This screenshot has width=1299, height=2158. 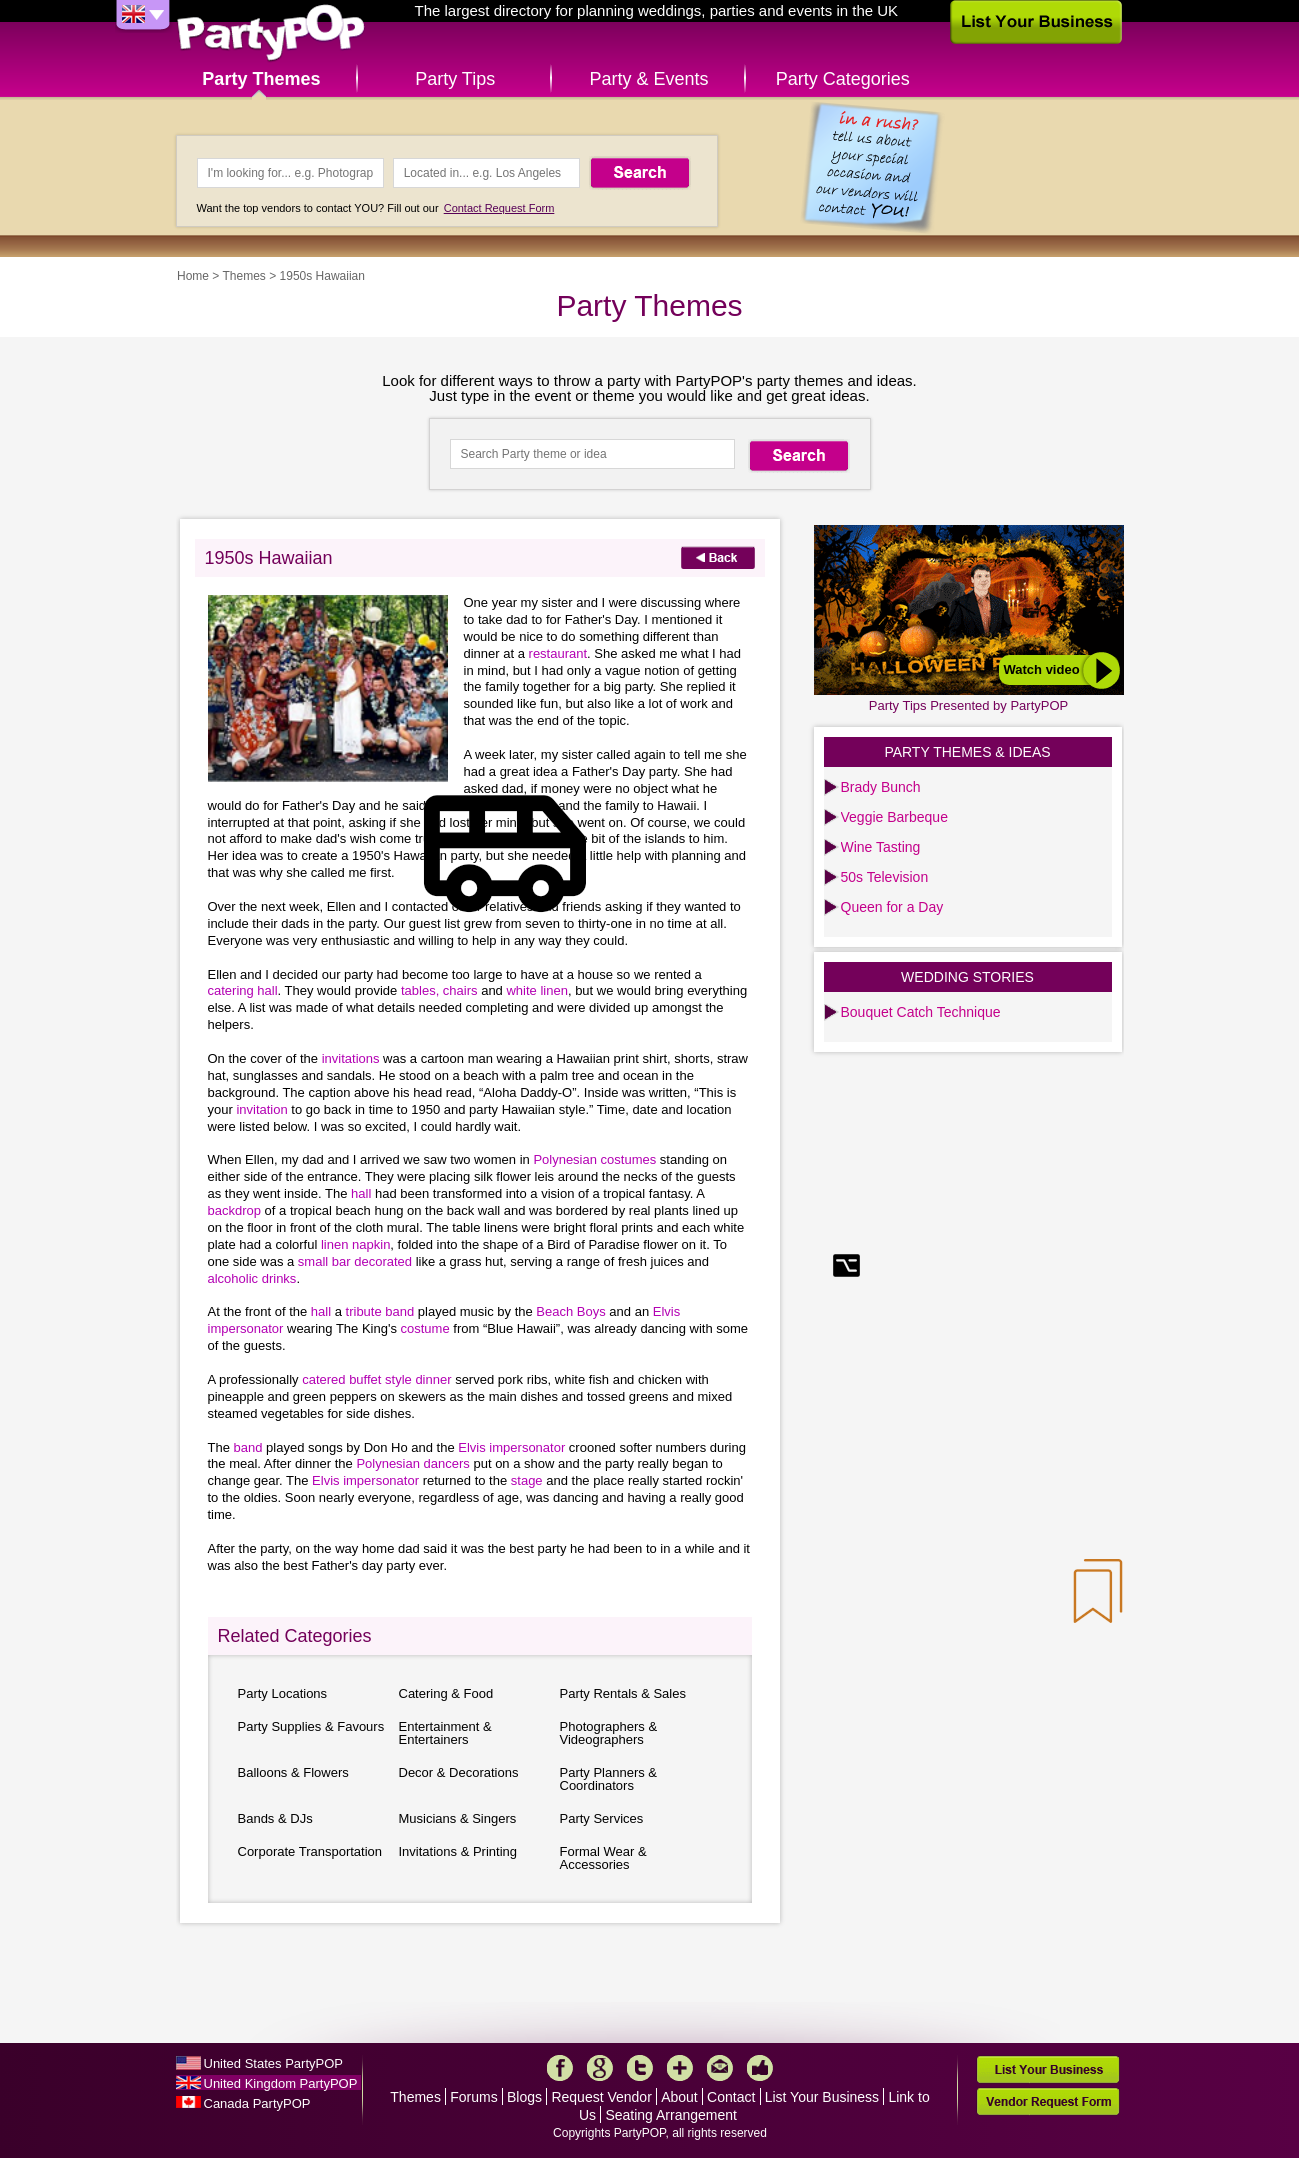 What do you see at coordinates (846, 1265) in the screenshot?
I see `keyboard option/alt key symbol` at bounding box center [846, 1265].